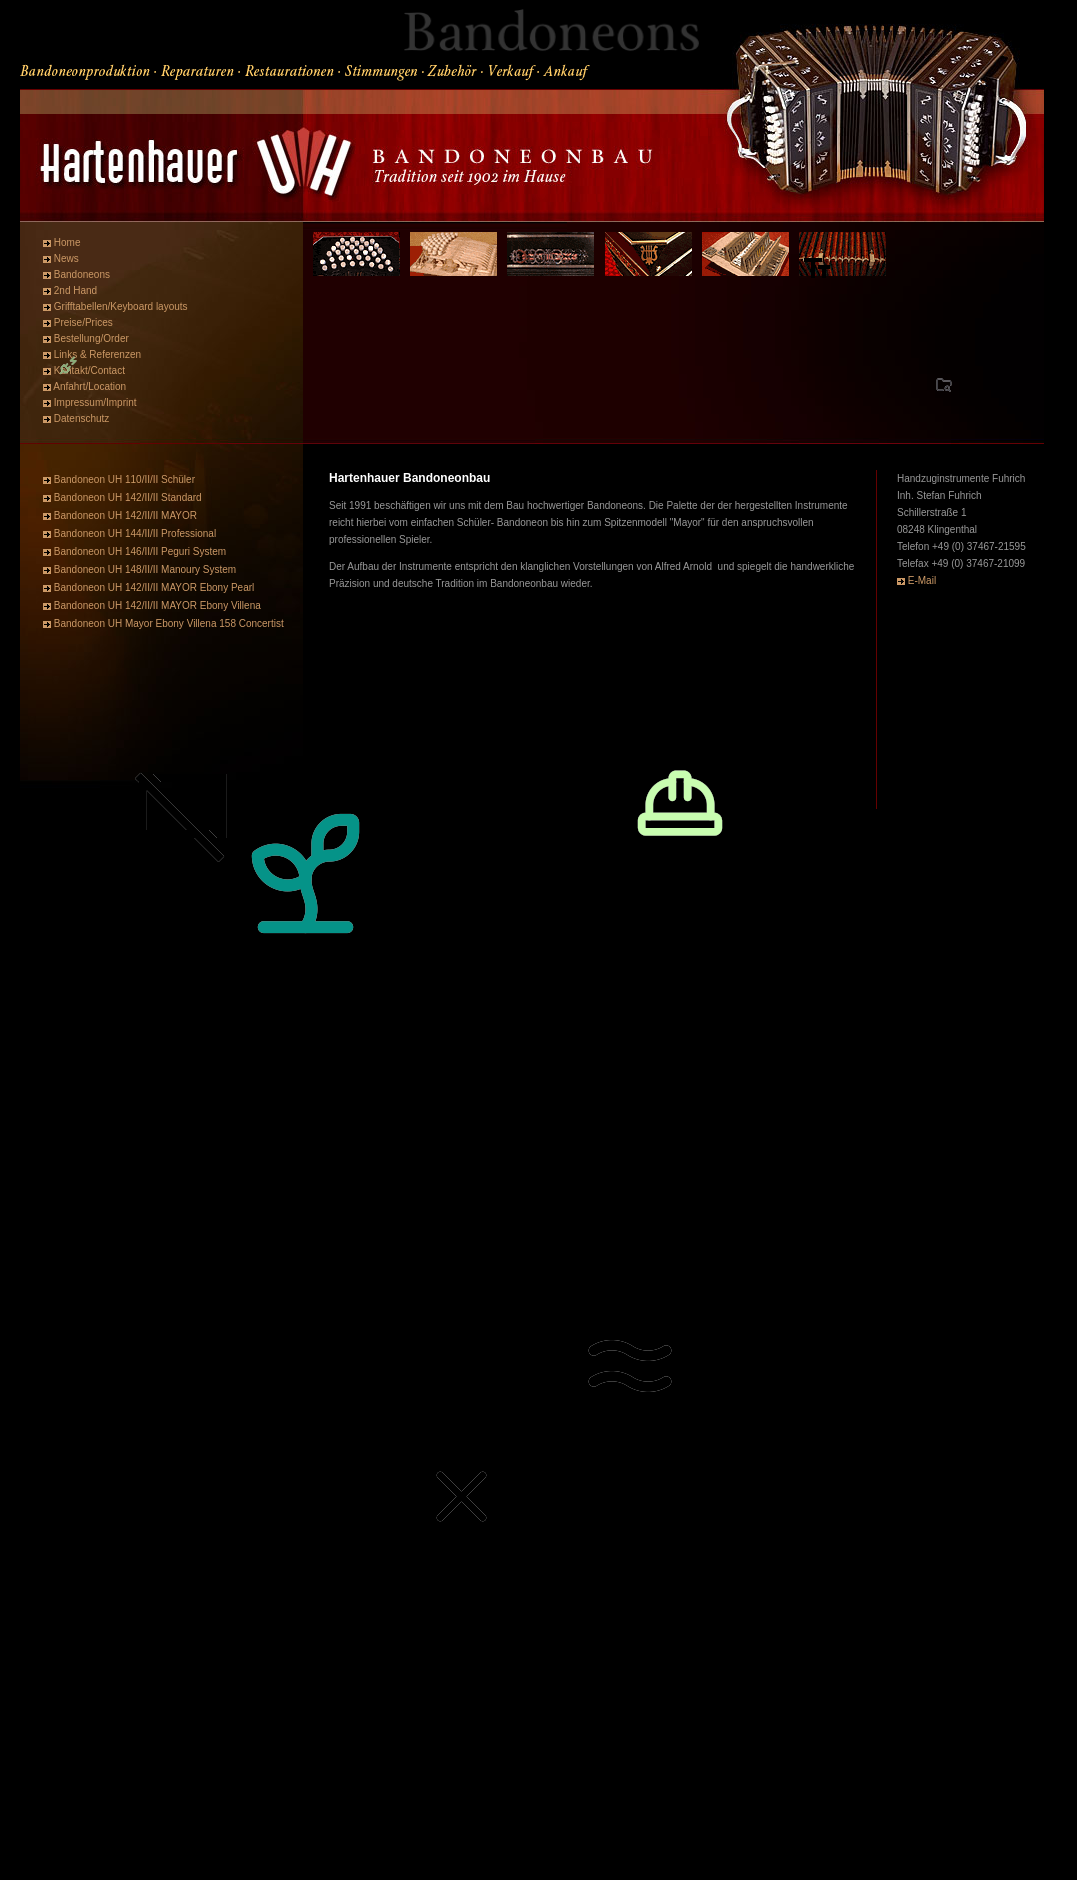  Describe the element at coordinates (680, 805) in the screenshot. I see `access construction or safety settings` at that location.